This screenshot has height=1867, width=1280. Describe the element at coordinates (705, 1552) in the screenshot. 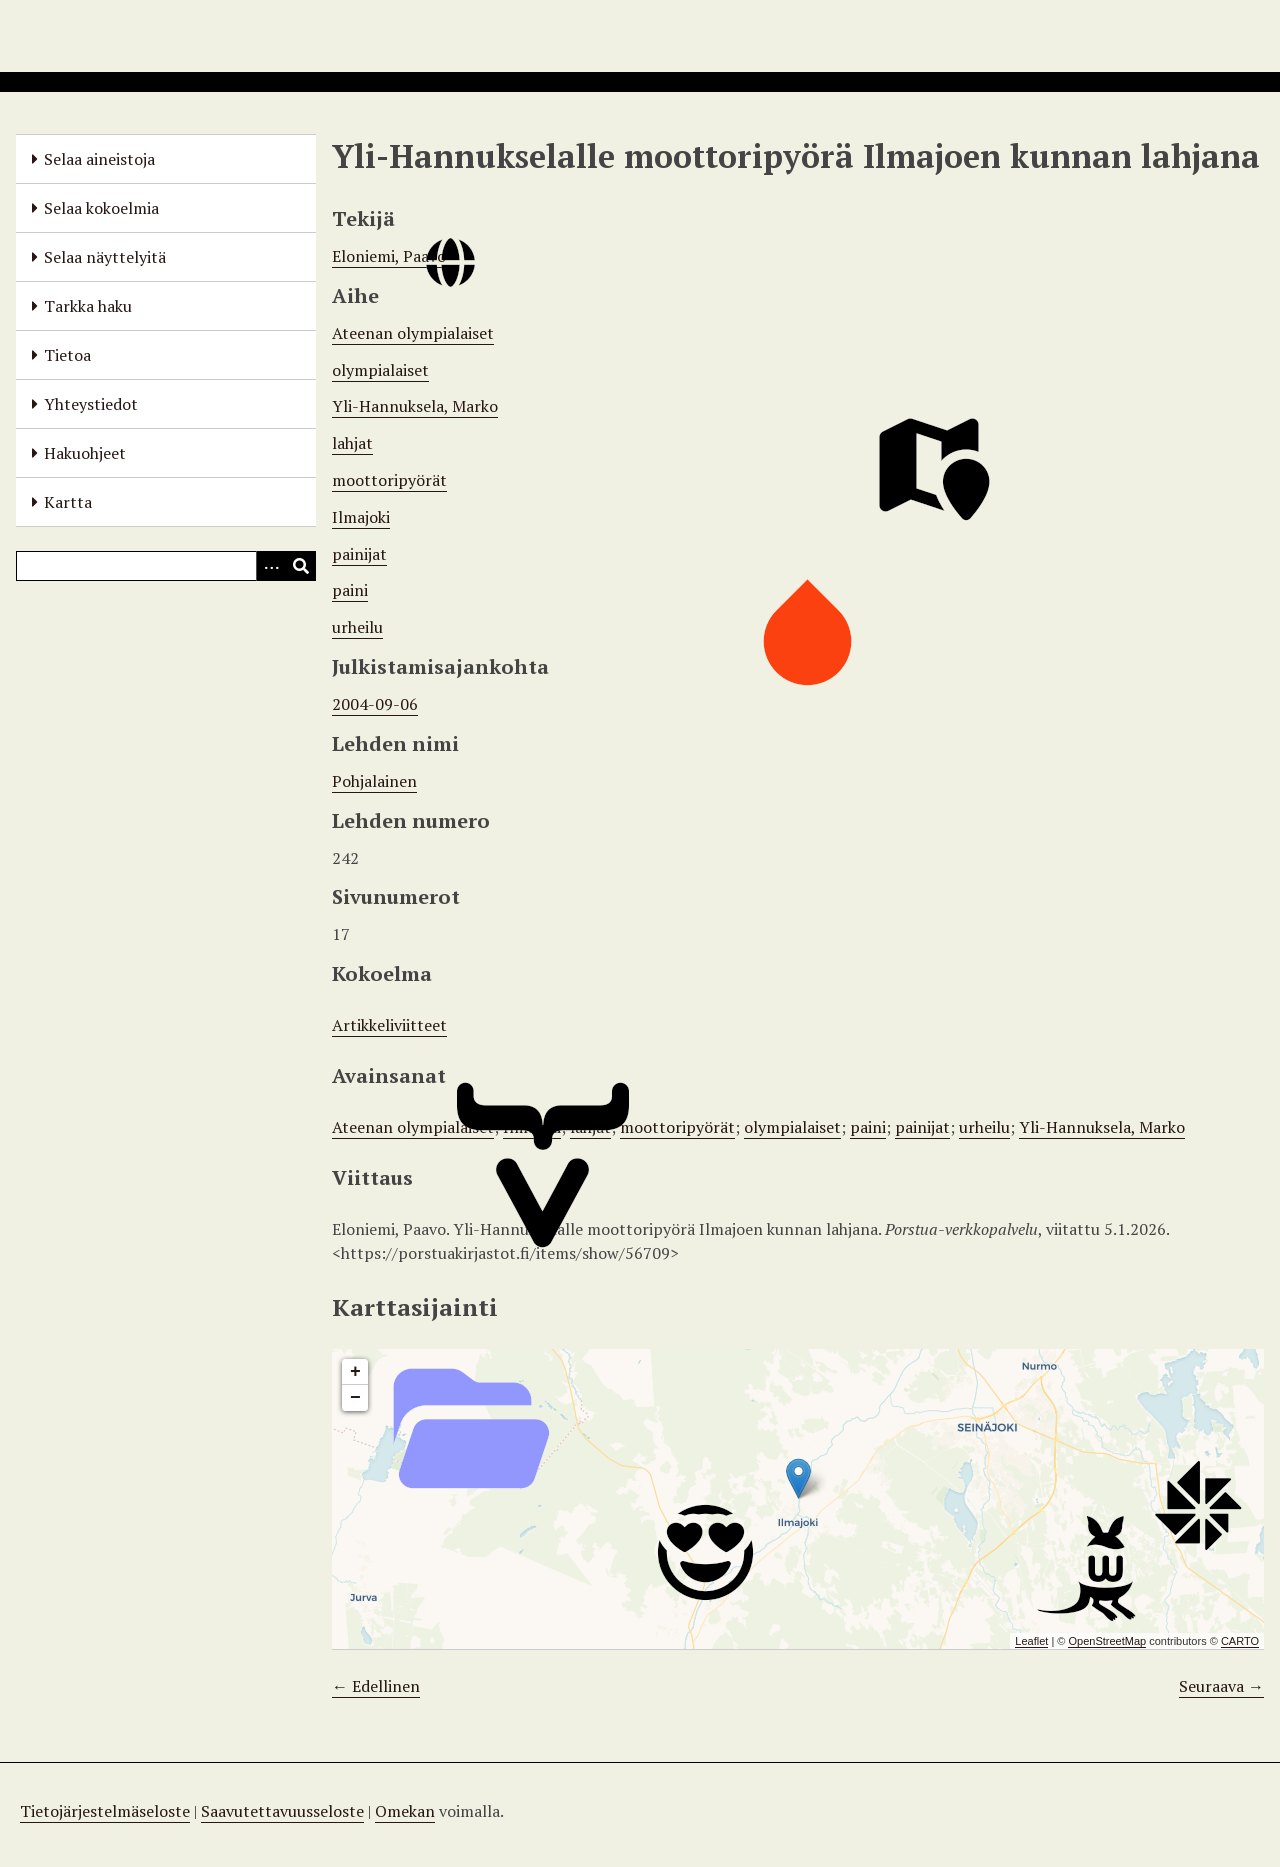

I see `react with love or adoration` at that location.